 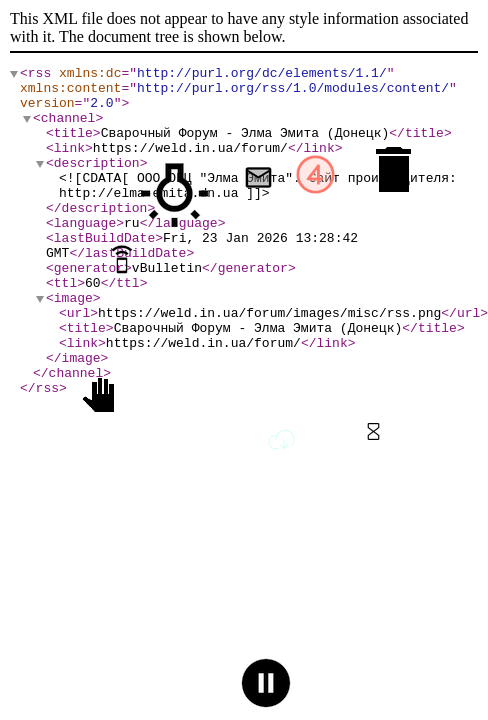 What do you see at coordinates (98, 395) in the screenshot?
I see `stop or pause an action` at bounding box center [98, 395].